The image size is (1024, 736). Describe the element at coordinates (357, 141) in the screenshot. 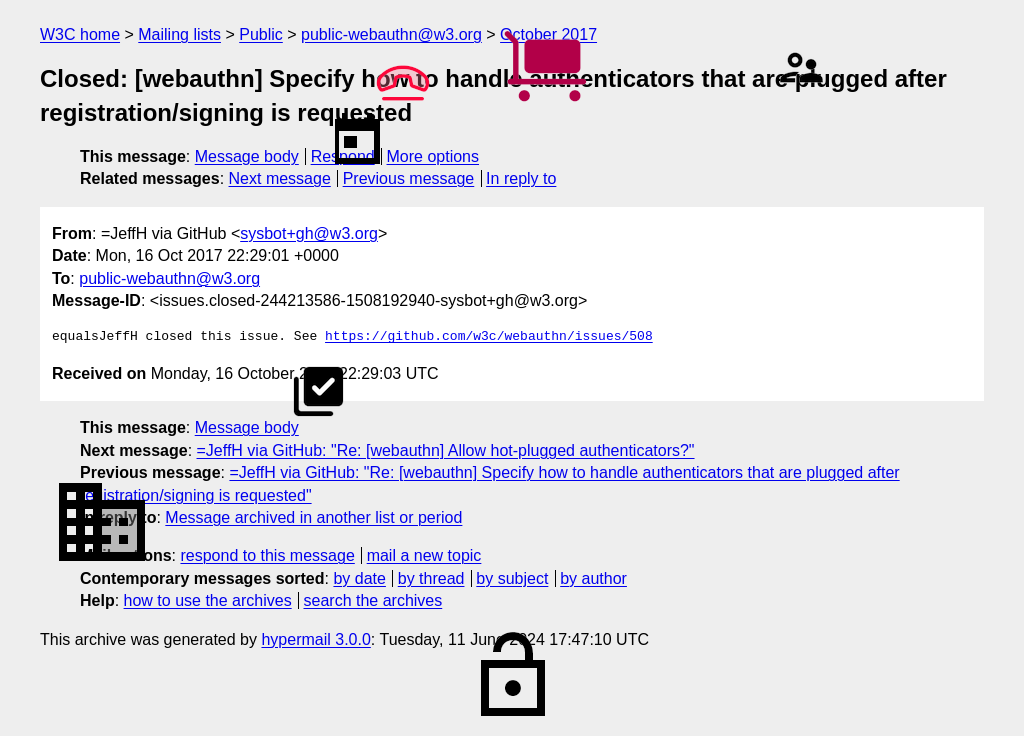

I see `view today's date or events` at that location.